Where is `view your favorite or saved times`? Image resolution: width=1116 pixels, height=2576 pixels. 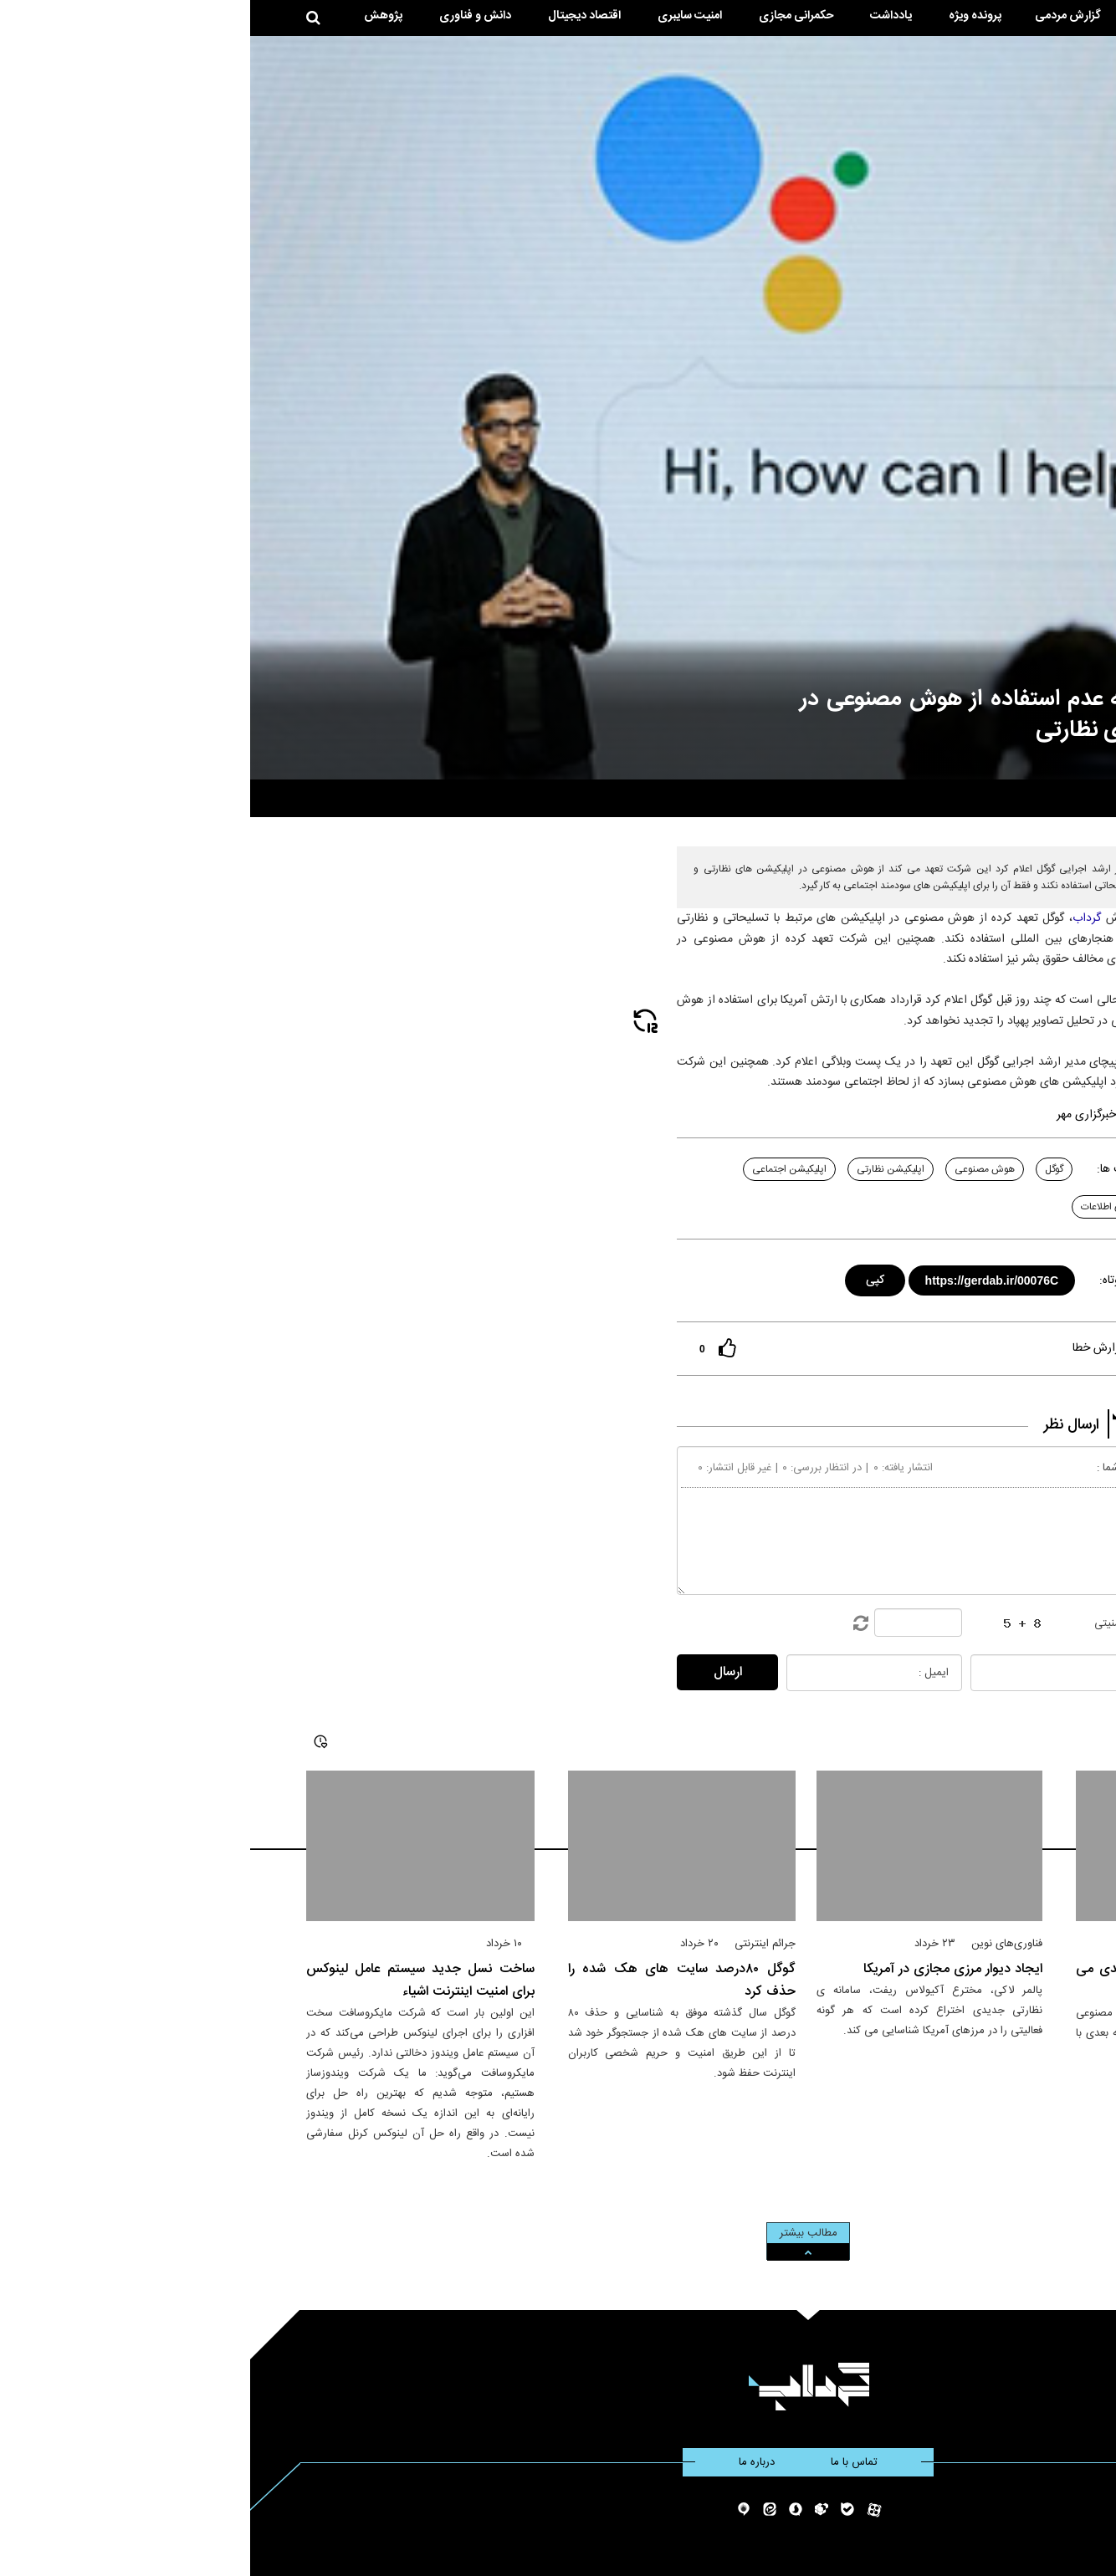
view your favorite or saved times is located at coordinates (320, 1741).